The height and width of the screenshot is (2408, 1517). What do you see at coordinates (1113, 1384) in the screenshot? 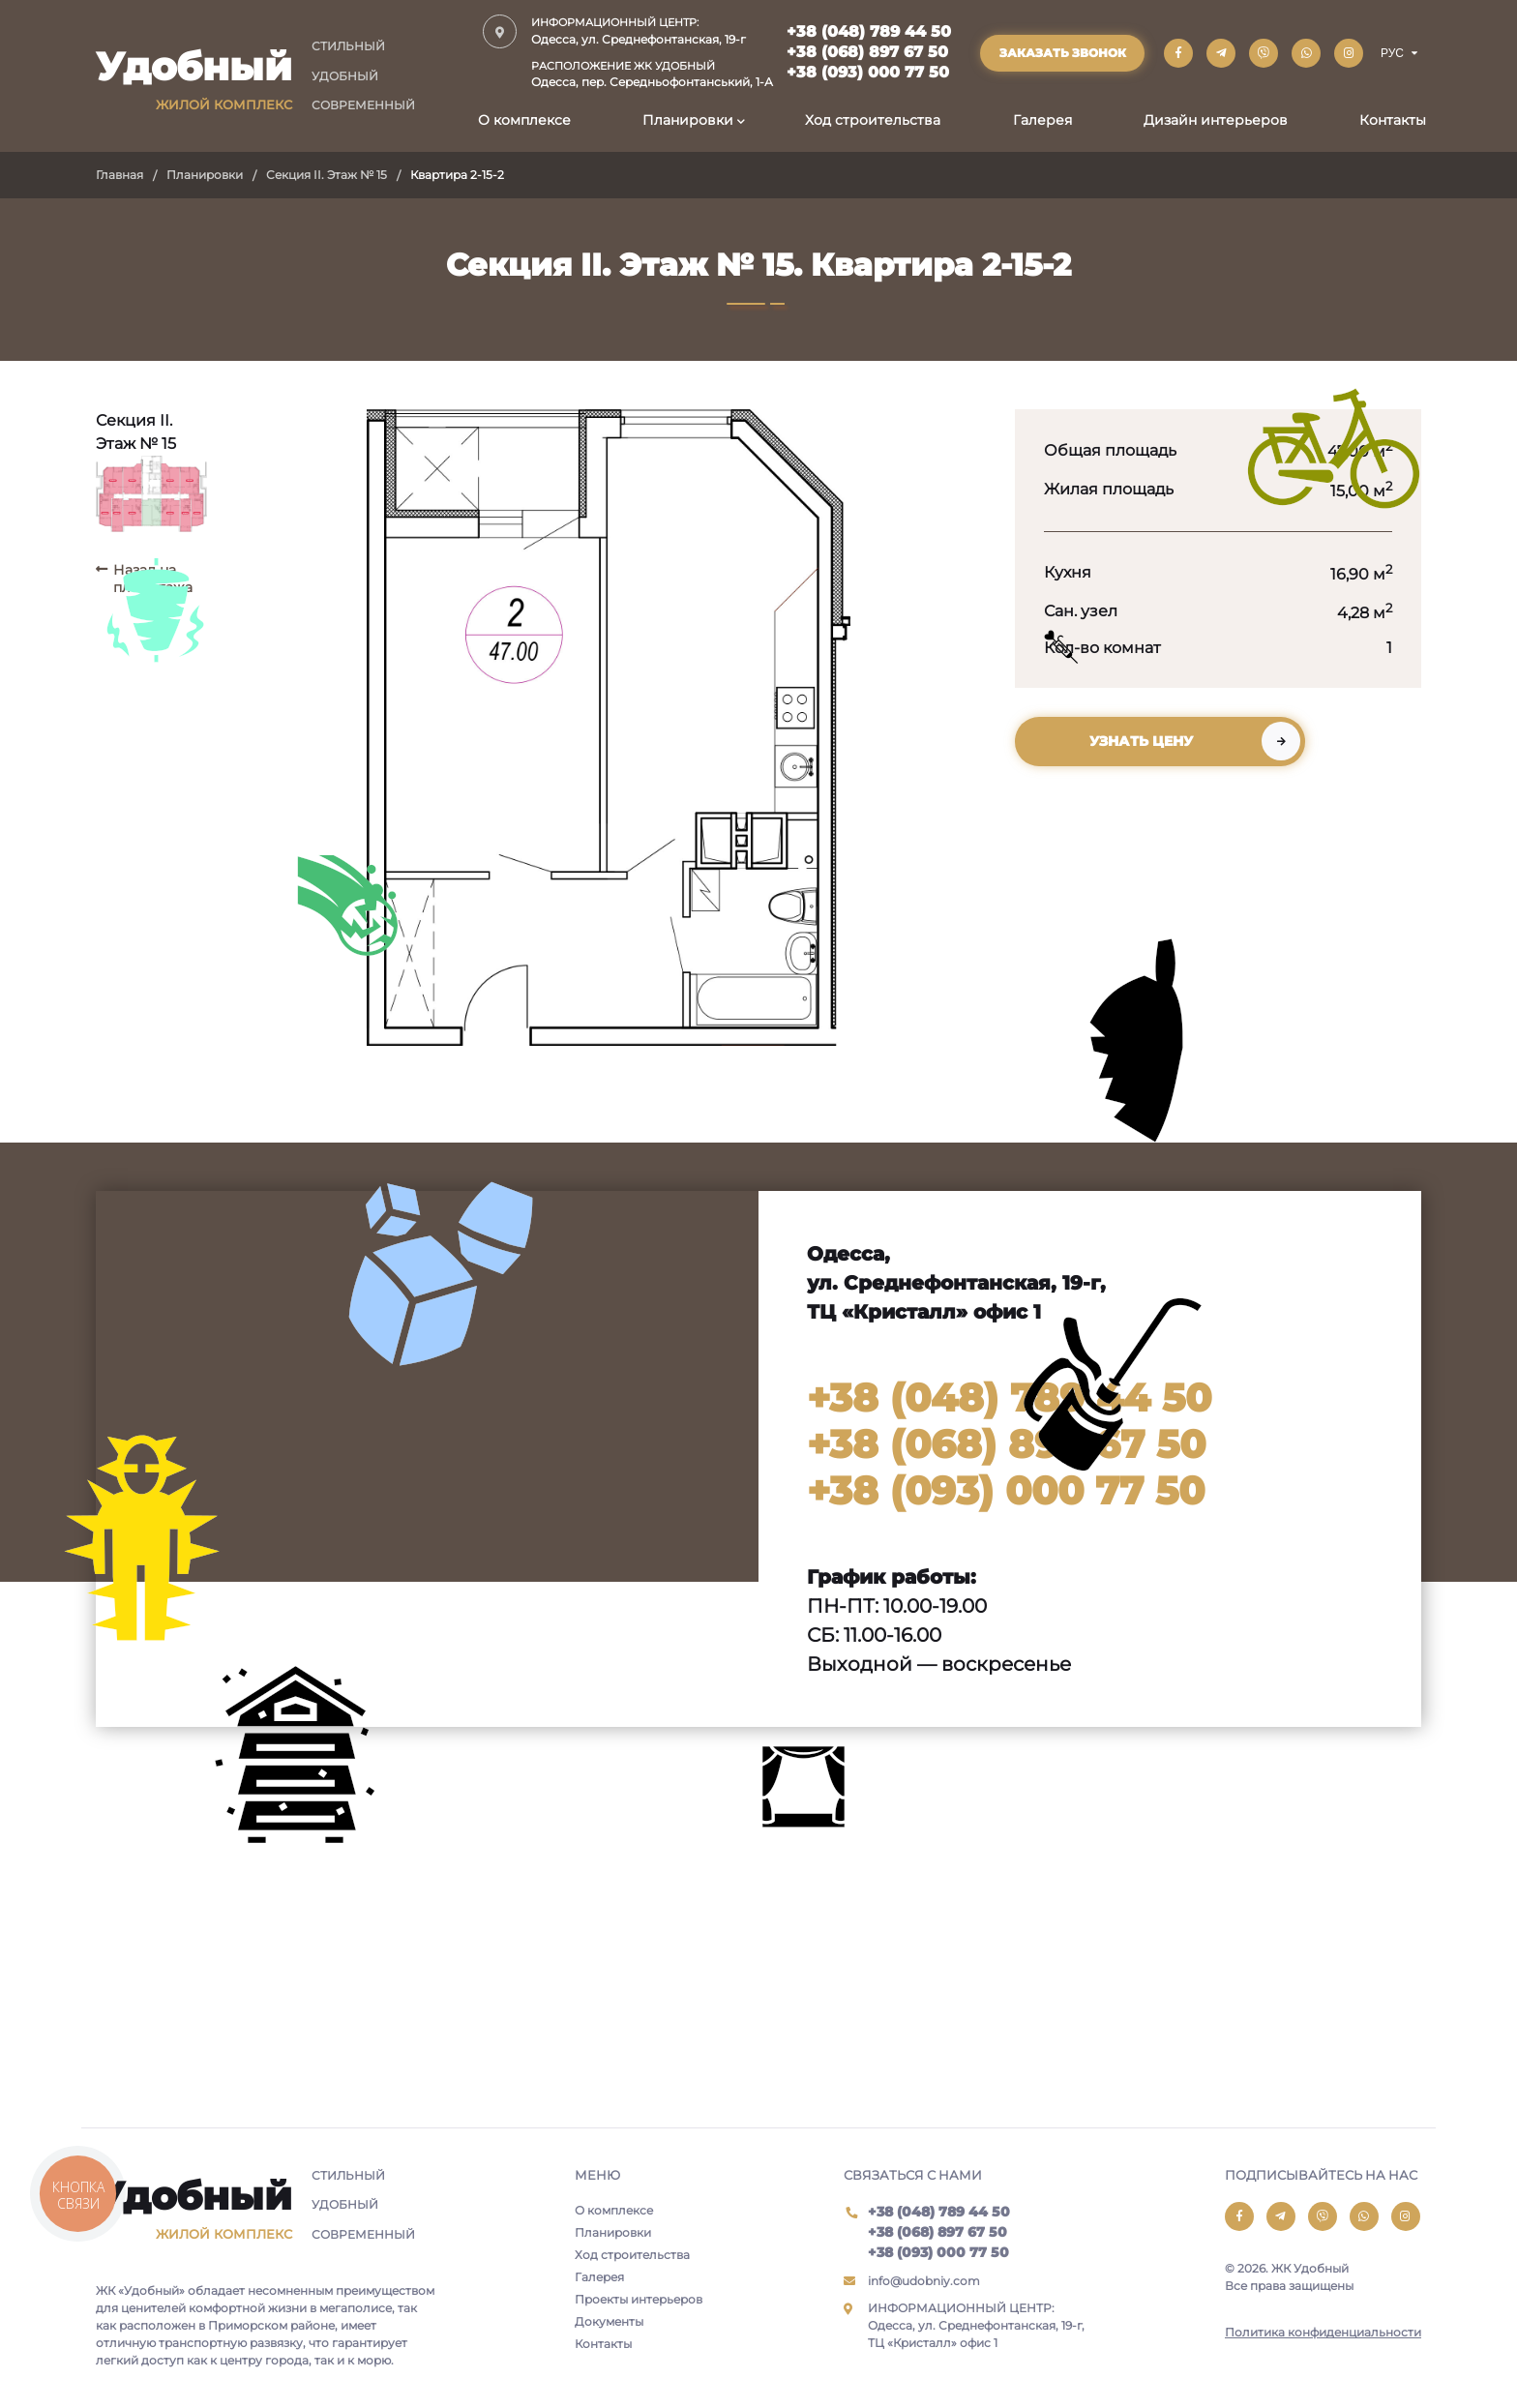
I see `apply lubrication or maintenance to equipment` at bounding box center [1113, 1384].